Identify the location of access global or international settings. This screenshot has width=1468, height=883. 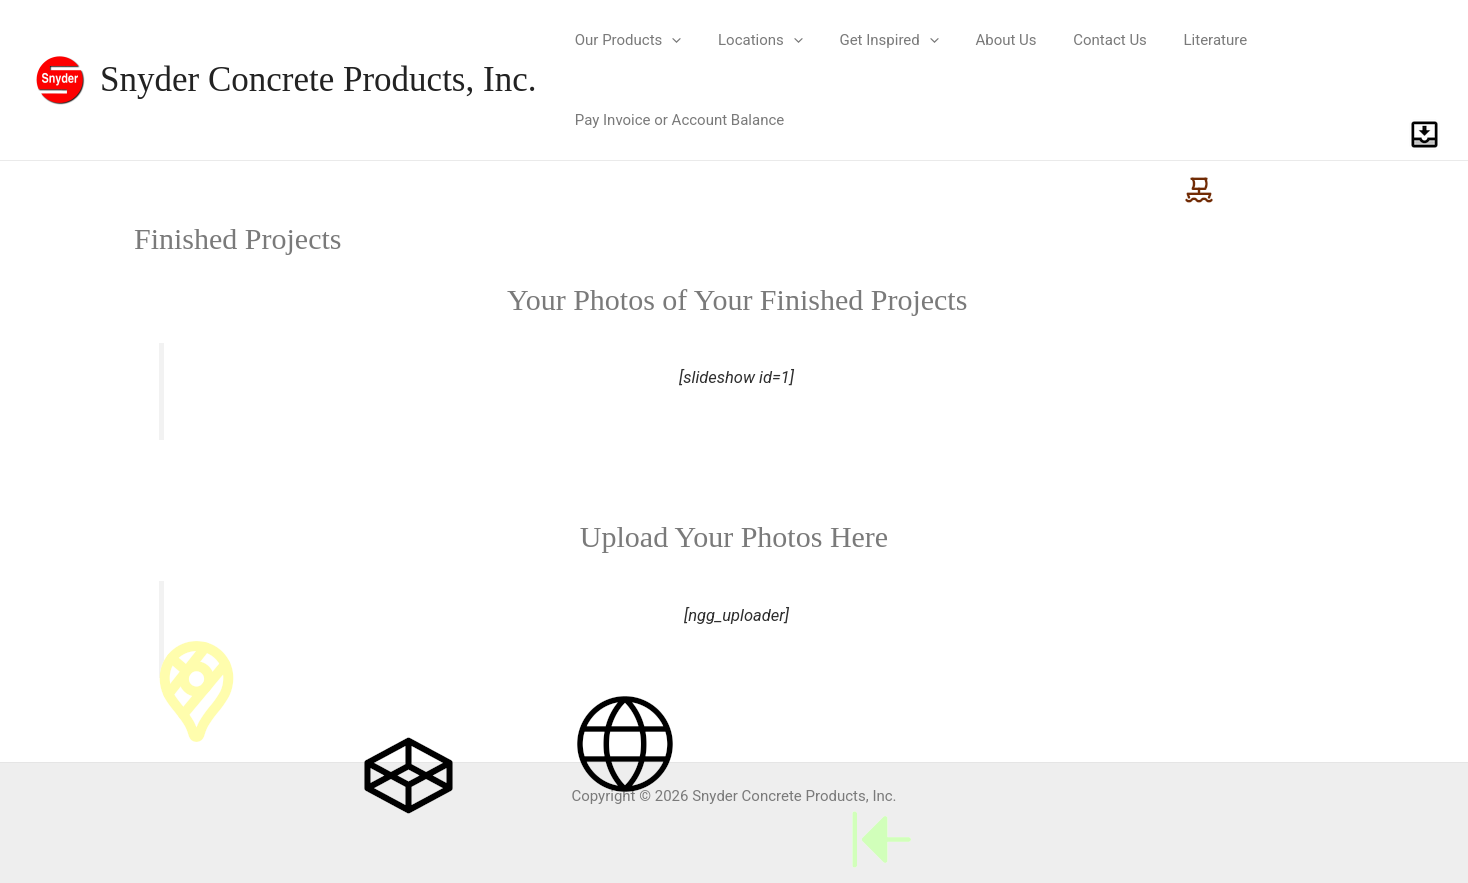
(625, 744).